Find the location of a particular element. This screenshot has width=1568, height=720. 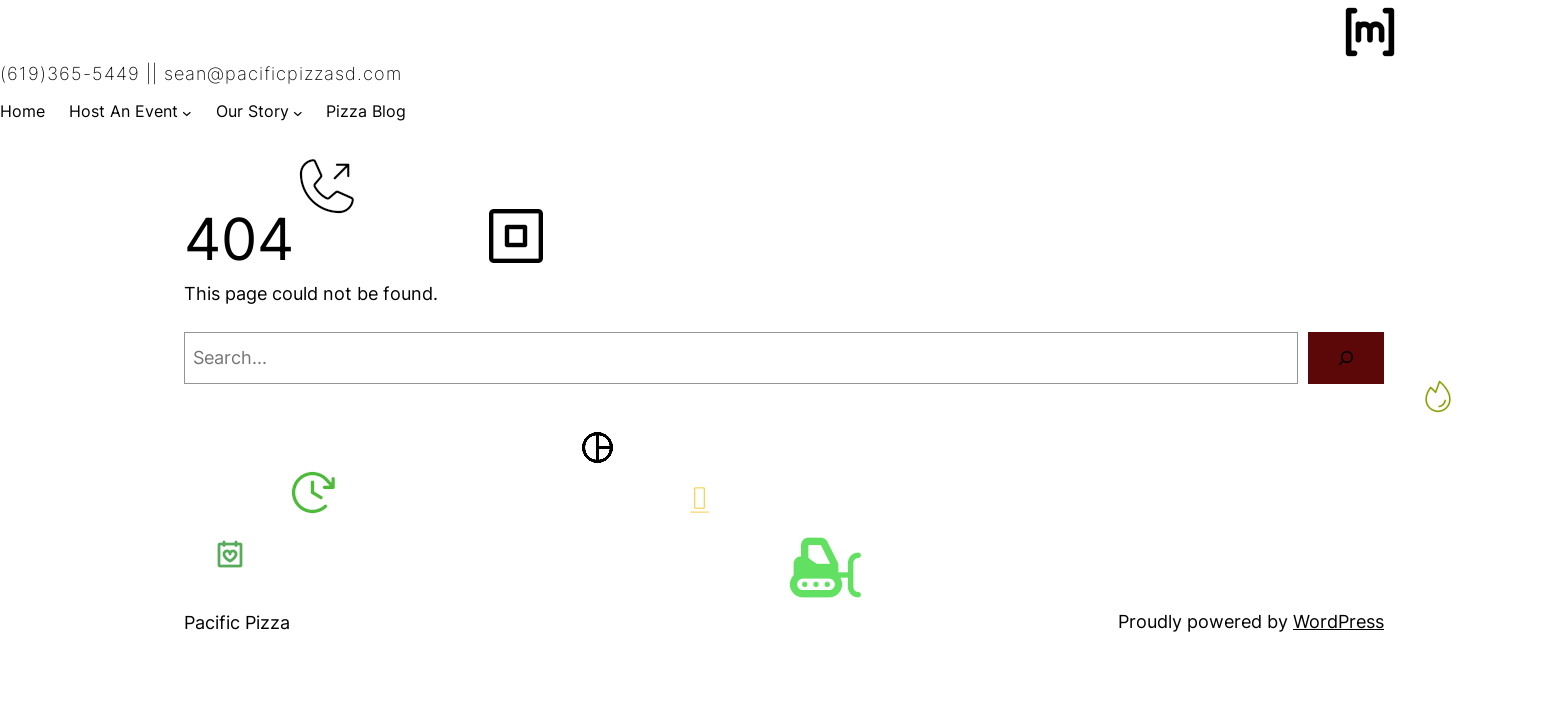

connect to matrix decentralized chat network is located at coordinates (1370, 32).